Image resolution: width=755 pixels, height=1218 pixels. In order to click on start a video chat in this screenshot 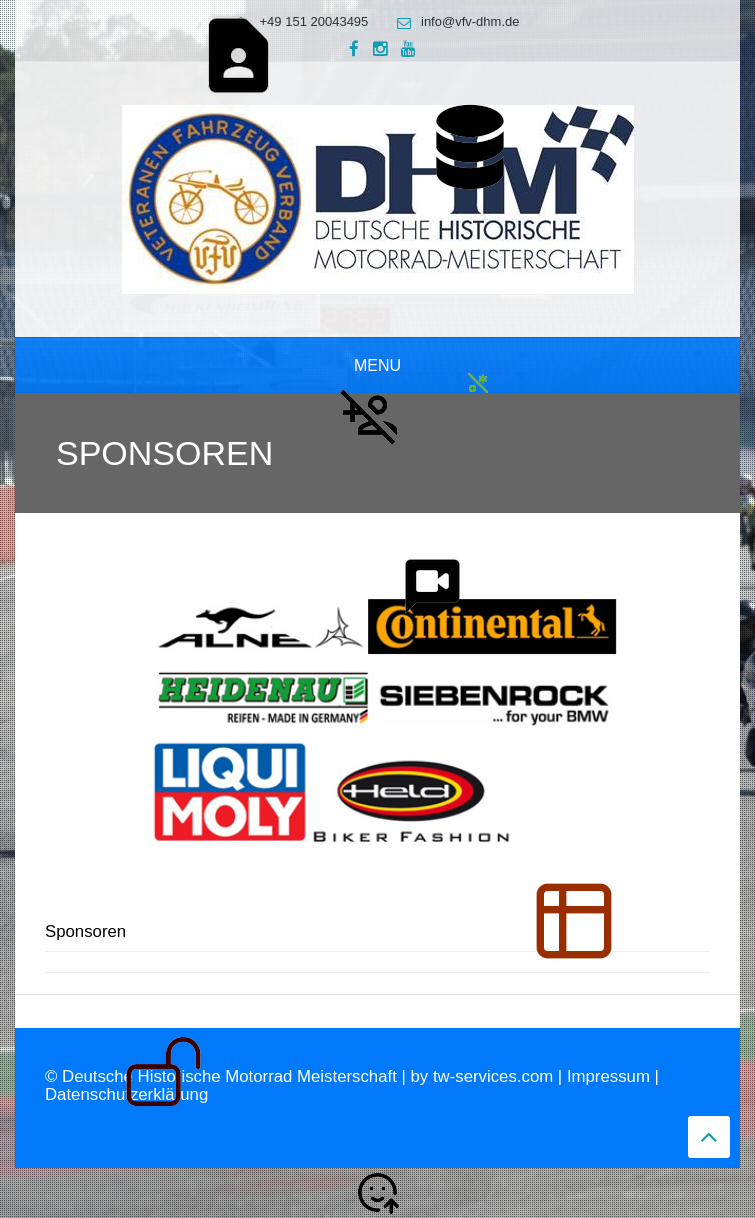, I will do `click(432, 586)`.